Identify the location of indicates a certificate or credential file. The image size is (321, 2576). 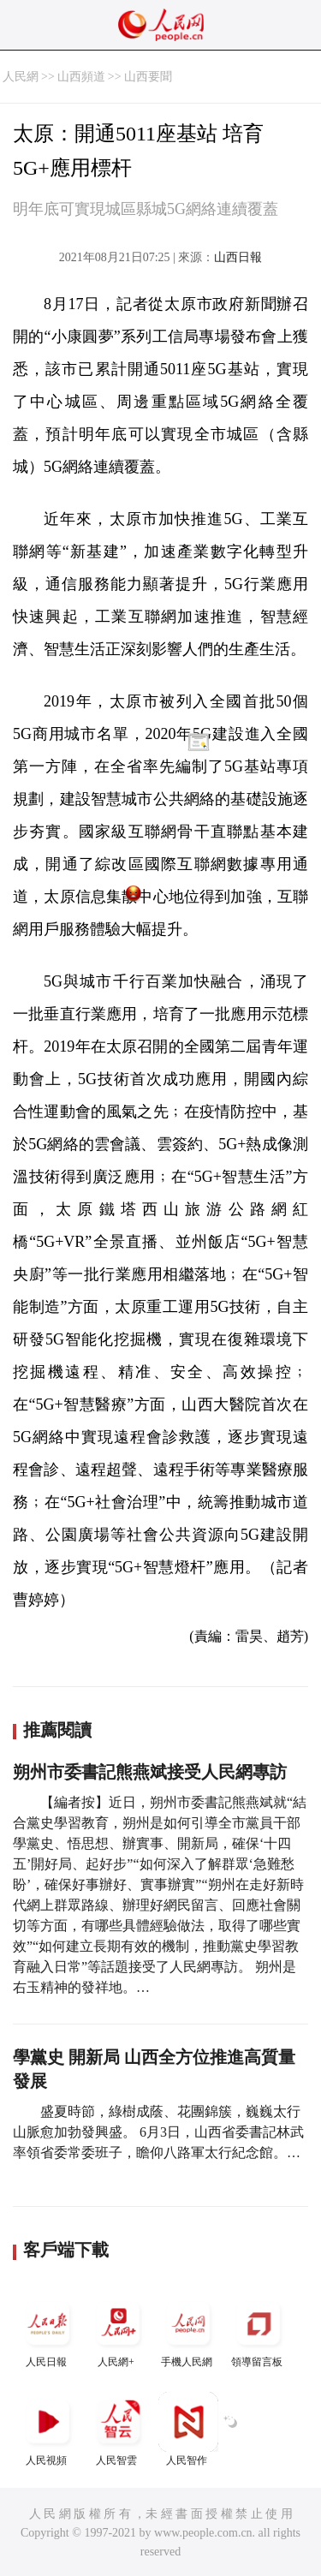
(199, 742).